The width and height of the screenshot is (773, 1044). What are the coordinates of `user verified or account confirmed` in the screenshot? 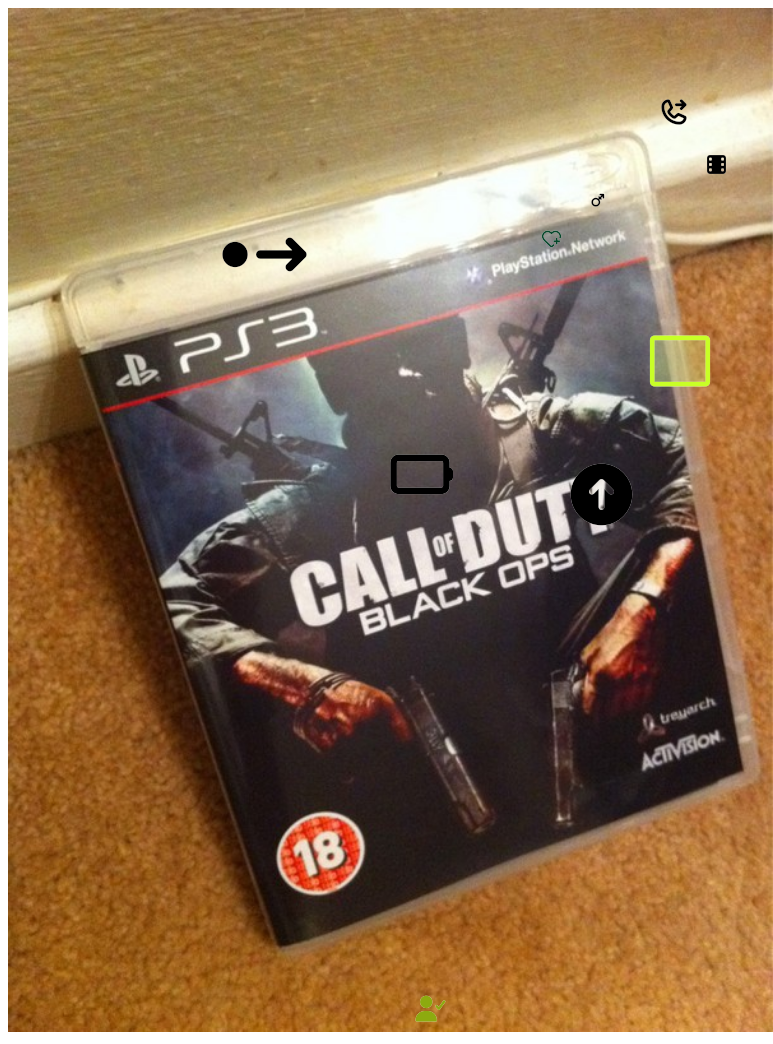 It's located at (429, 1008).